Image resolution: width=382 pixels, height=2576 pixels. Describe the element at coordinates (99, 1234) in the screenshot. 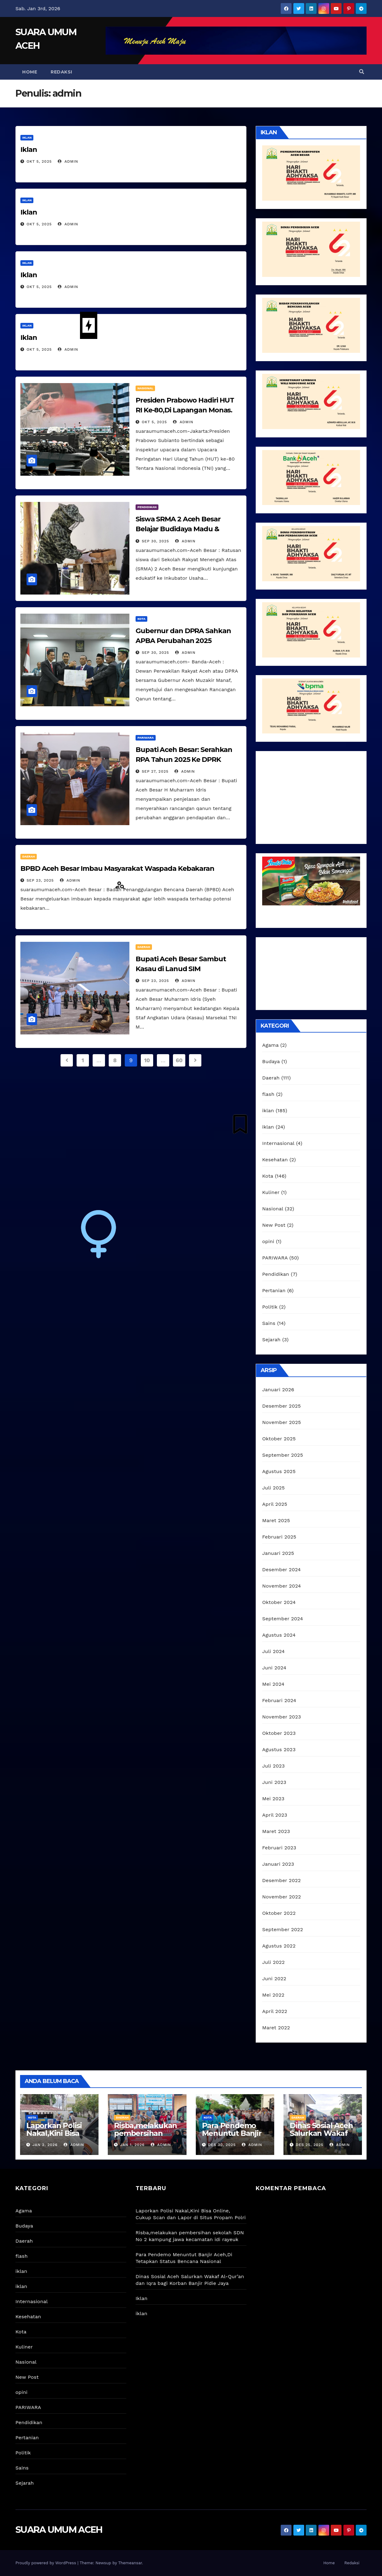

I see `select female gender option` at that location.